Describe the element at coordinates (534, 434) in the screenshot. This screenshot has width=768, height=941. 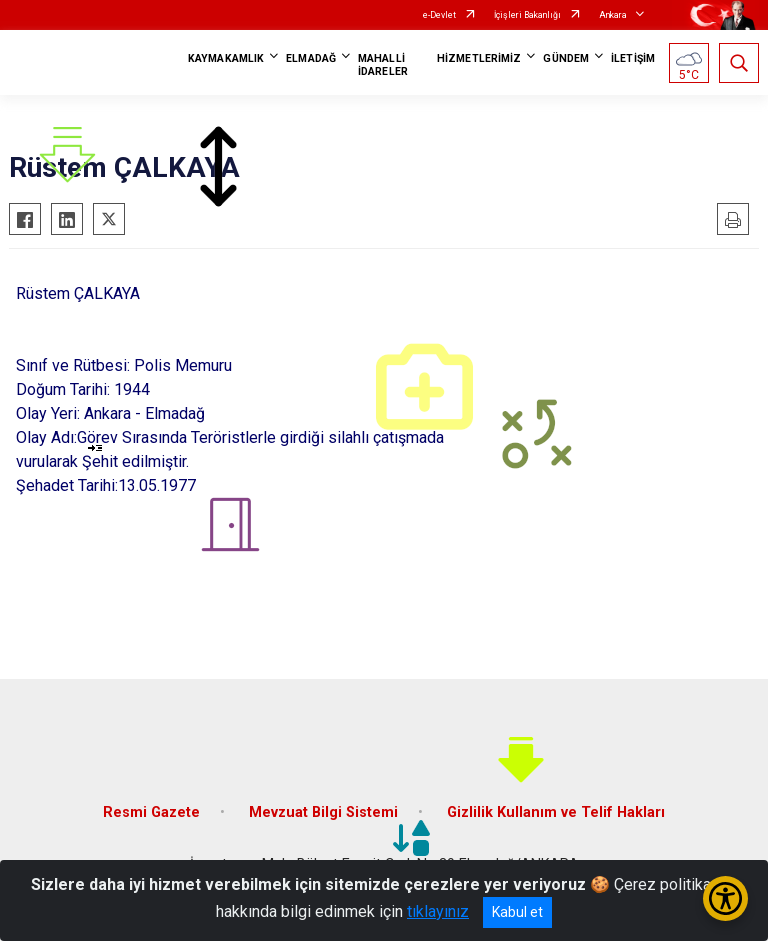
I see `view game plan or strategy options` at that location.